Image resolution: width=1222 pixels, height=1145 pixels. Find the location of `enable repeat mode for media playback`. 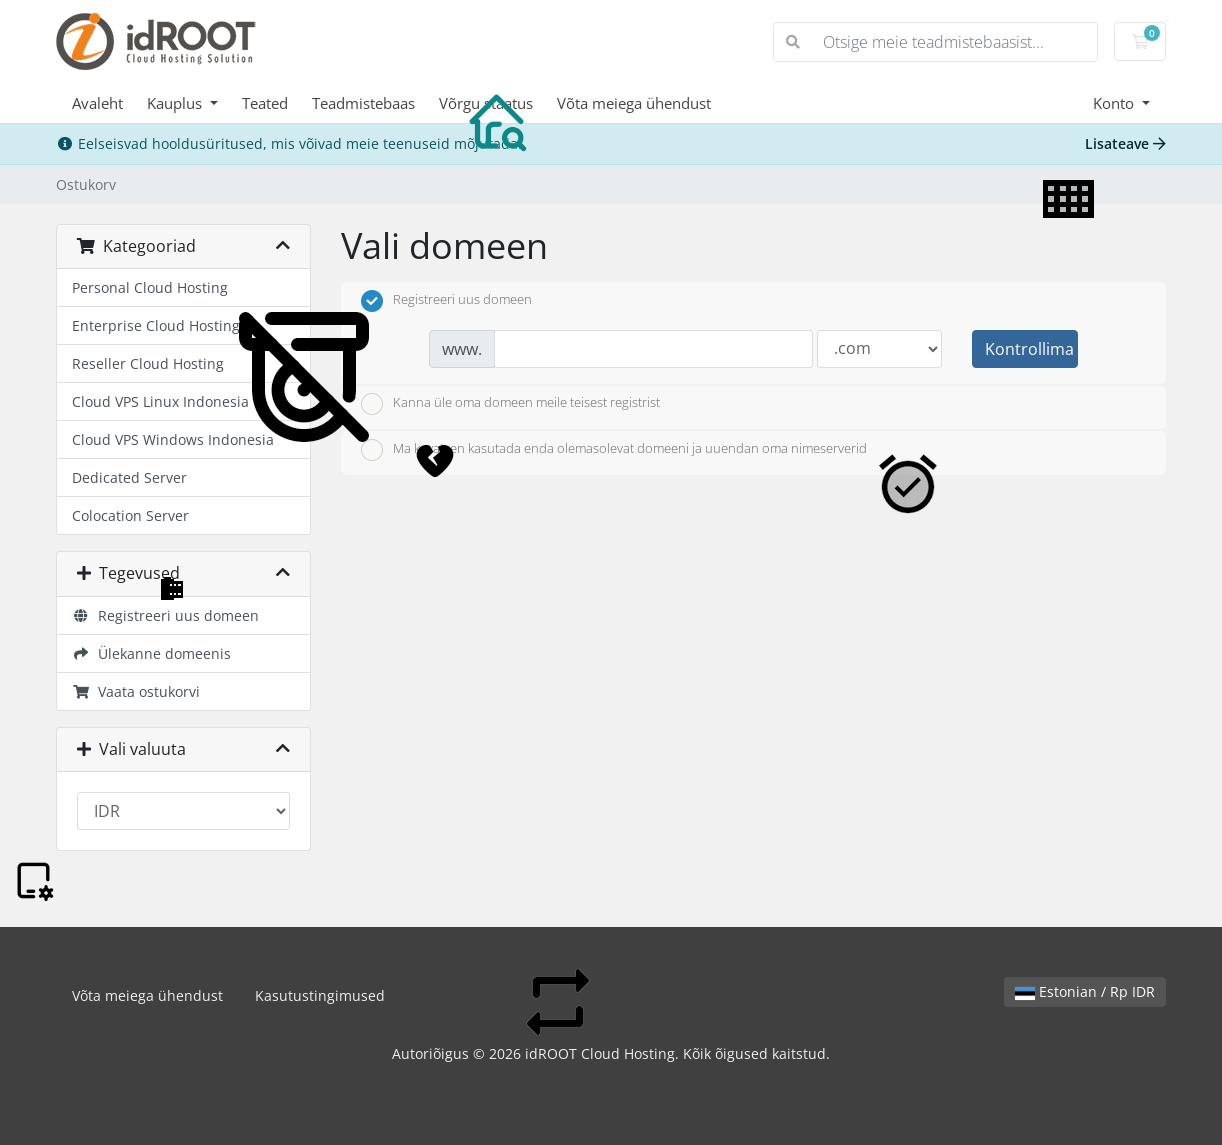

enable repeat mode for media playback is located at coordinates (558, 1002).